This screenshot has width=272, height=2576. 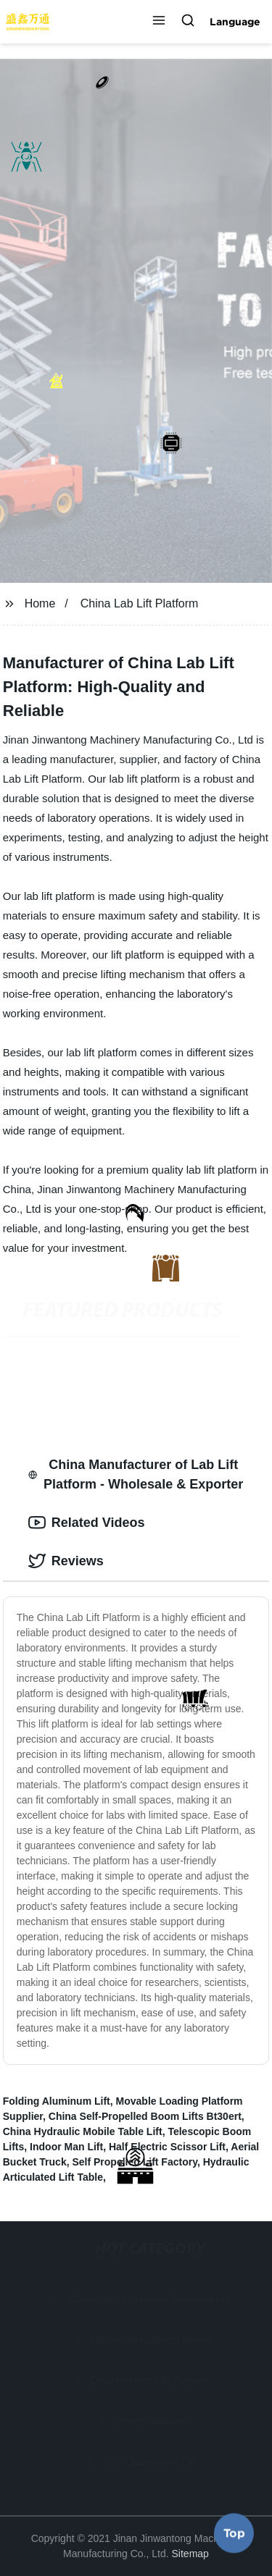 What do you see at coordinates (26, 156) in the screenshot?
I see `indicates a spider or arachnid creature in game` at bounding box center [26, 156].